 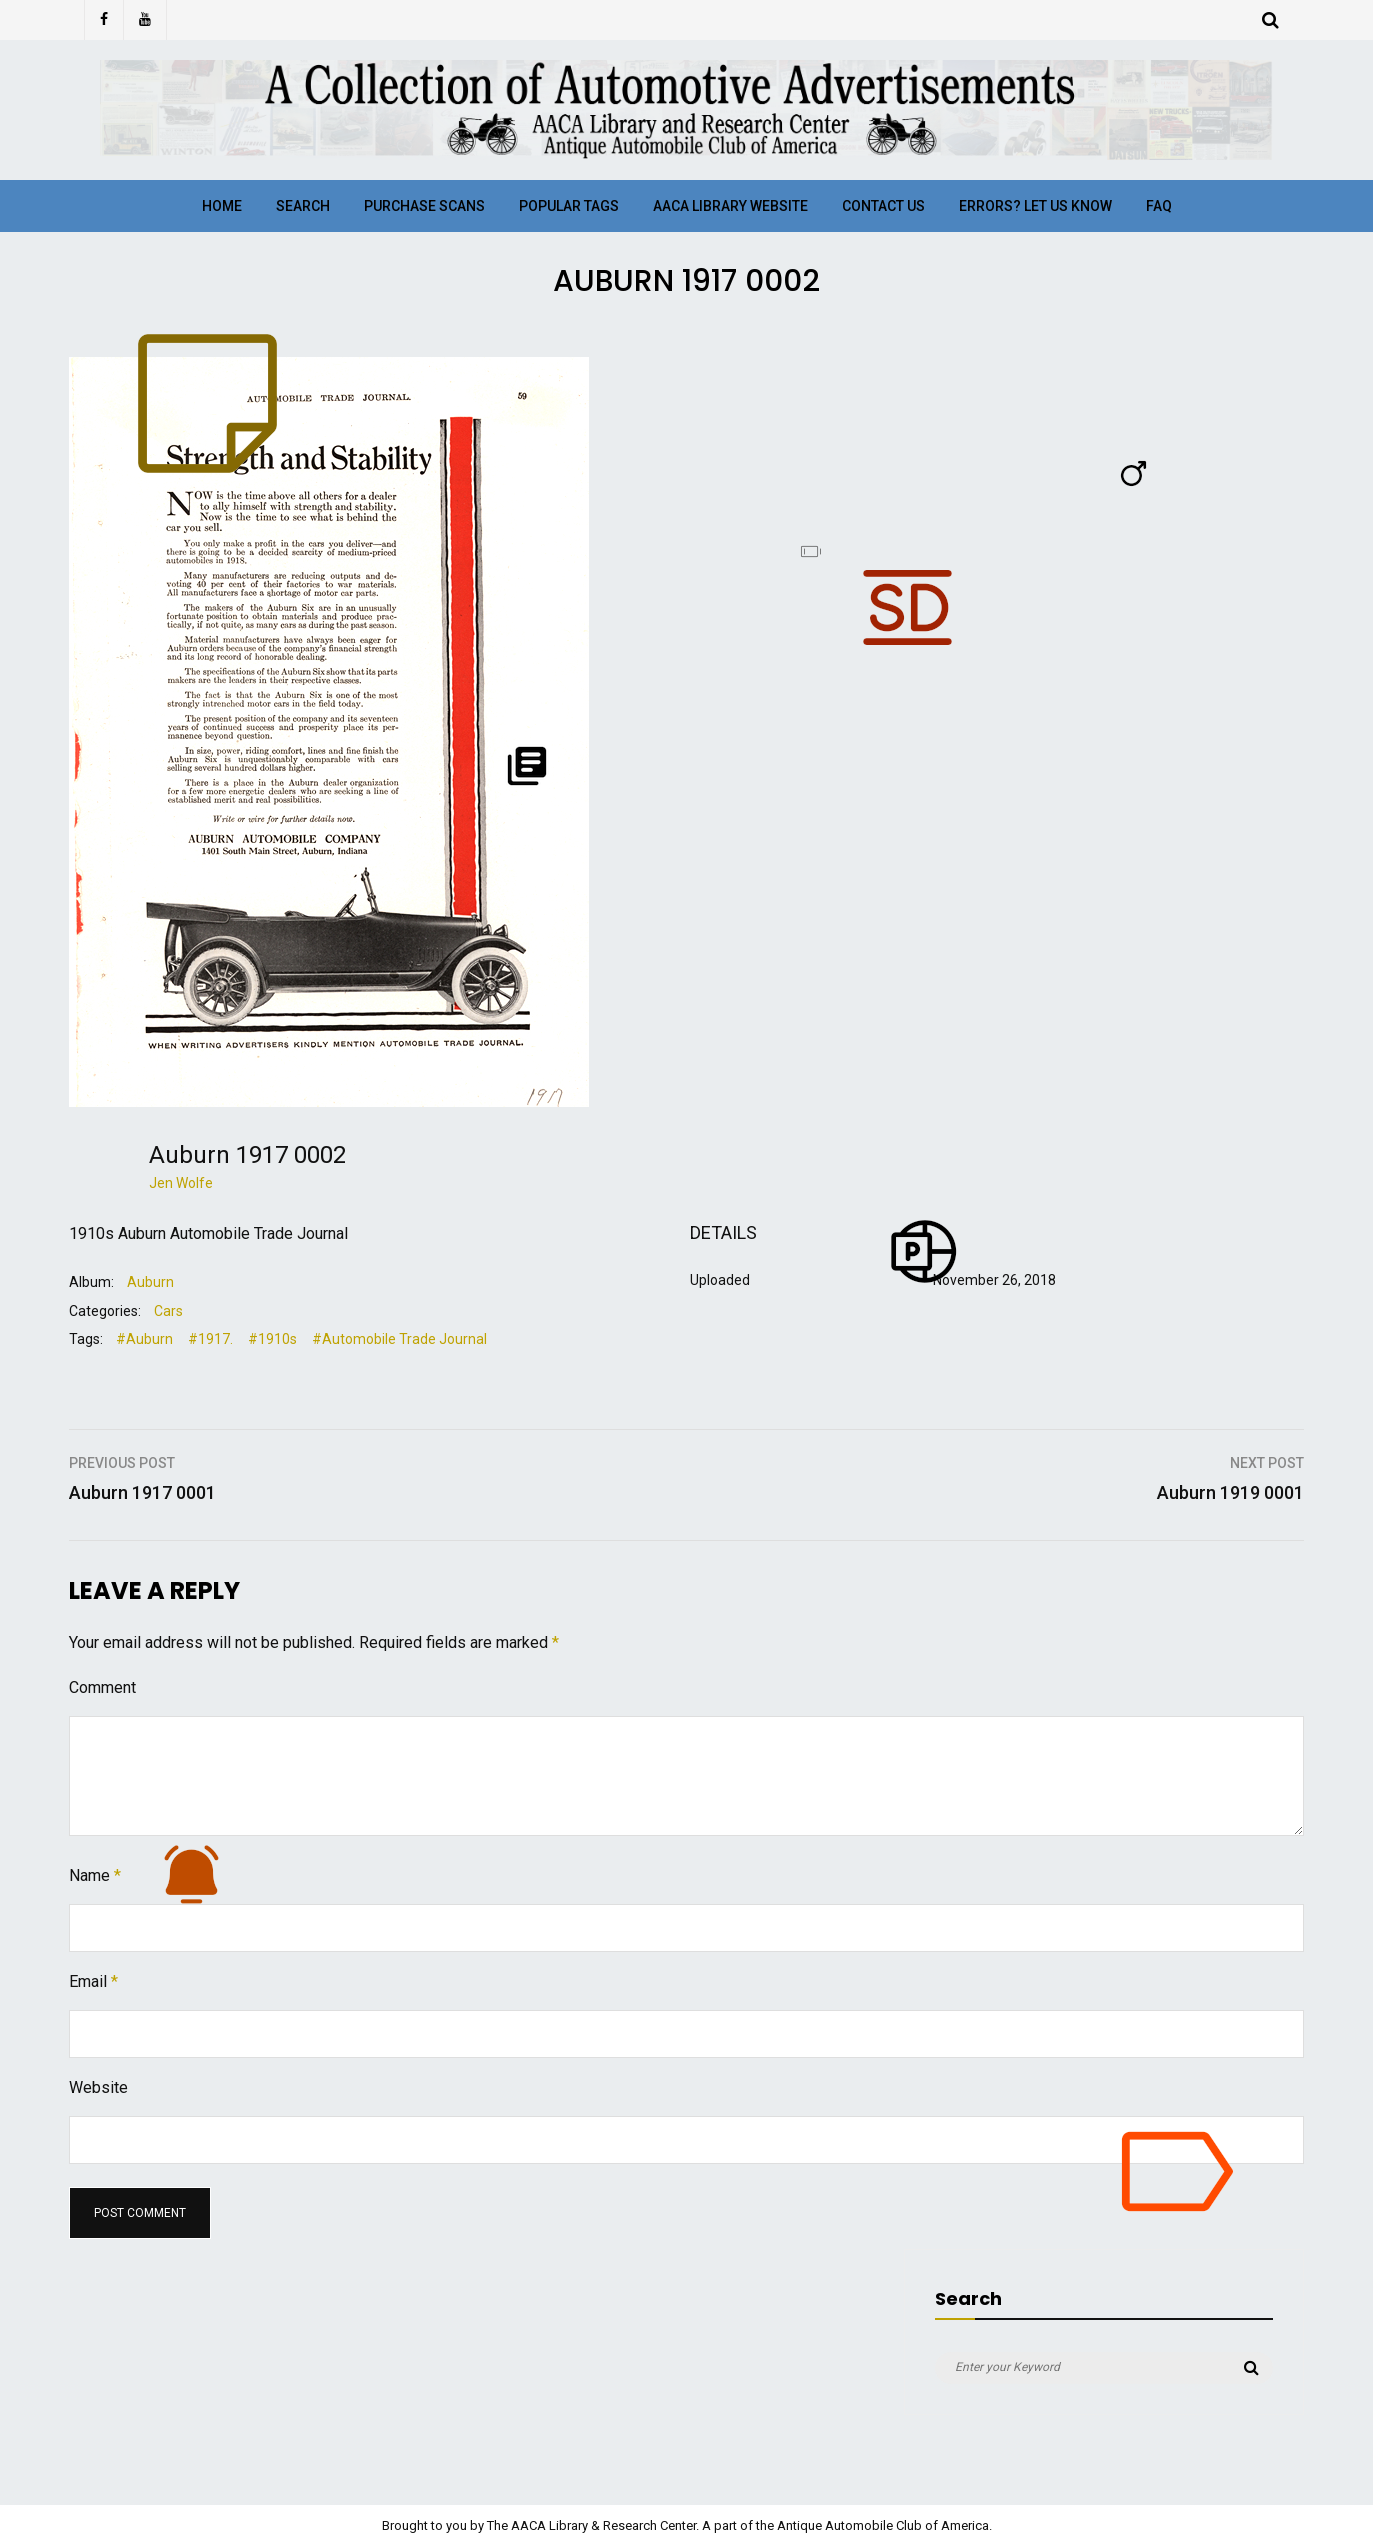 I want to click on select male gender option, so click(x=1133, y=473).